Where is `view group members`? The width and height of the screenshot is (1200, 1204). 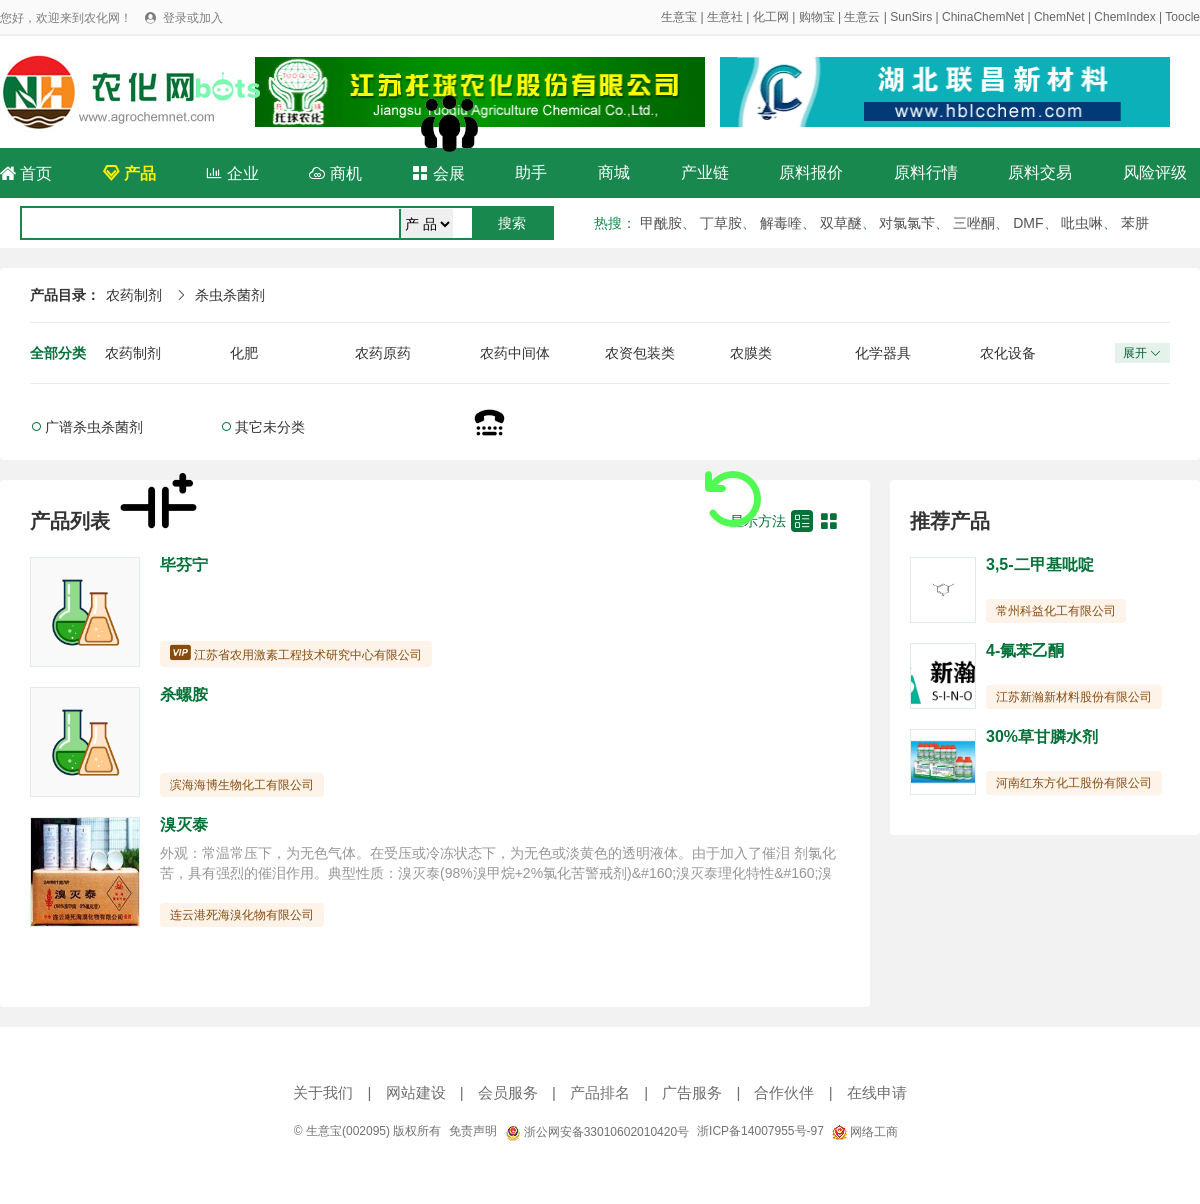 view group members is located at coordinates (449, 123).